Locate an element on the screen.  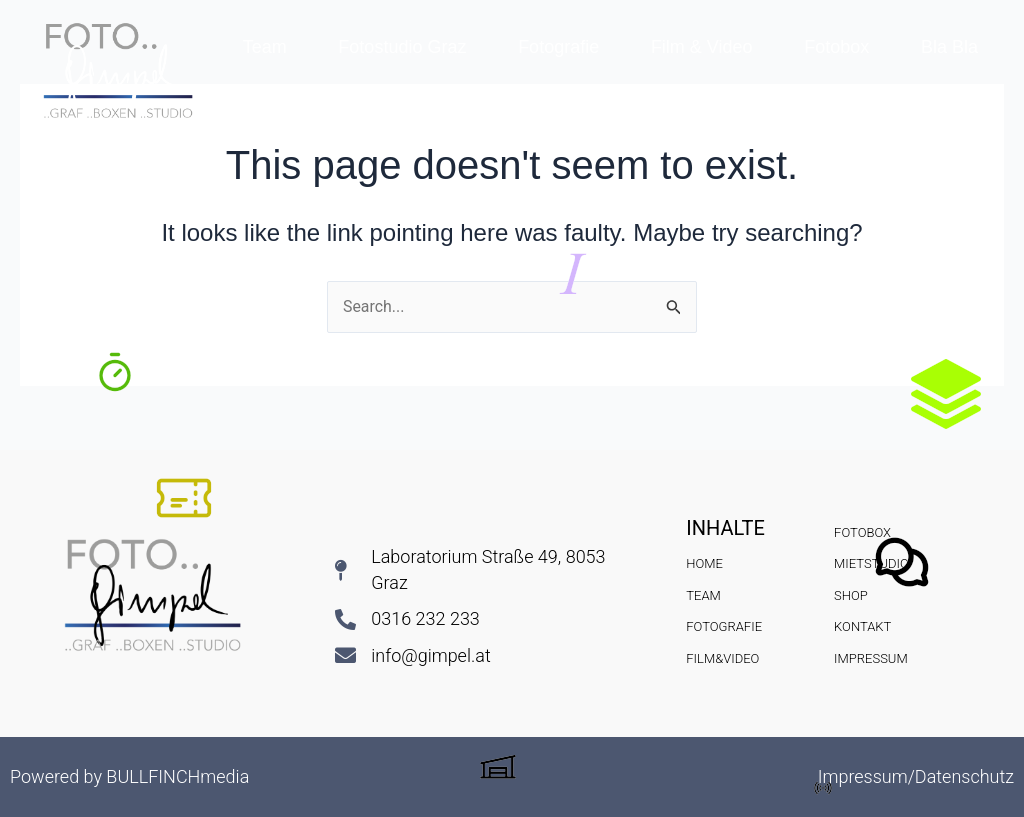
access warehouse or storage management is located at coordinates (498, 768).